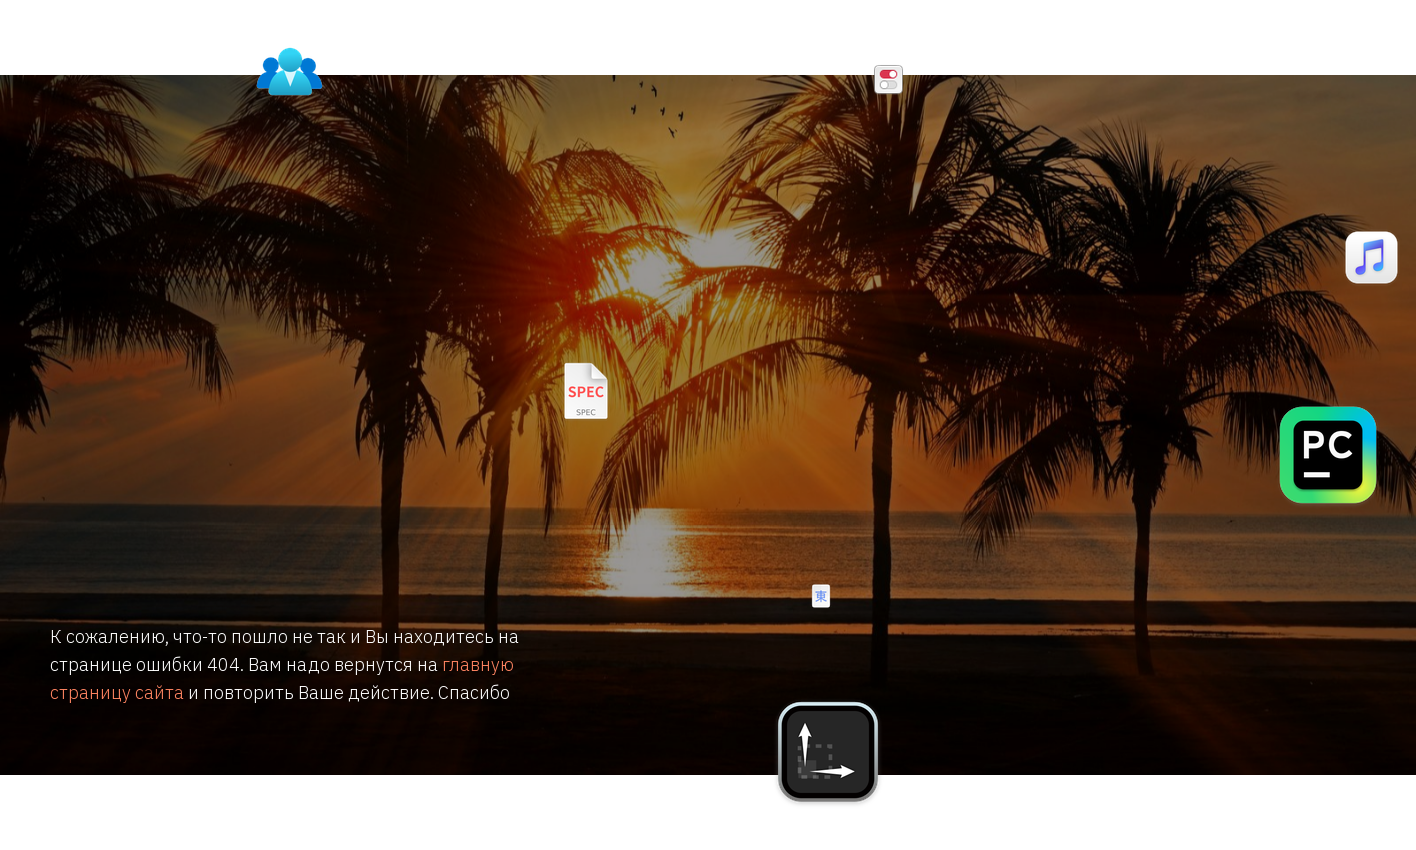 This screenshot has width=1416, height=850. I want to click on an RPM spec file used for building Linux packages, so click(586, 392).